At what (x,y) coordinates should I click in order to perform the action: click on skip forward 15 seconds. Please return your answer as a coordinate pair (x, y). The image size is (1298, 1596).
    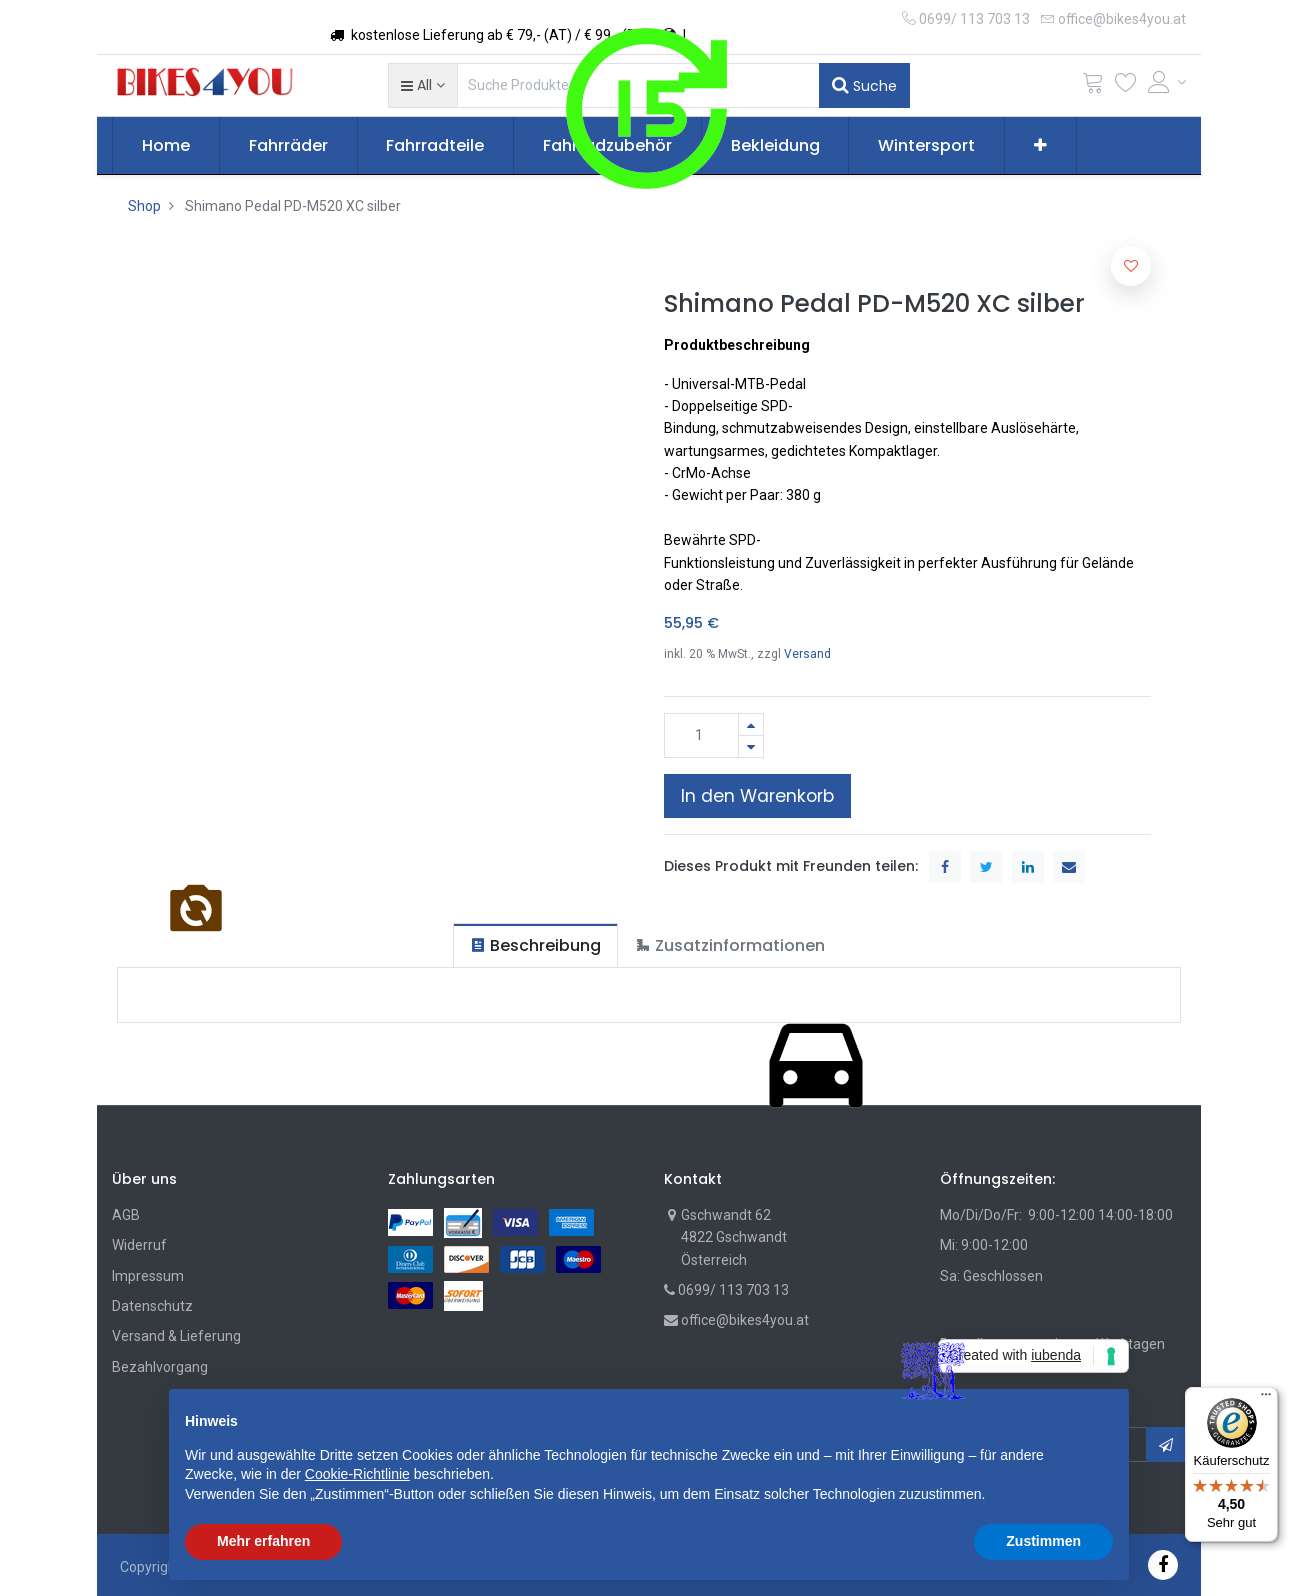
    Looking at the image, I should click on (646, 108).